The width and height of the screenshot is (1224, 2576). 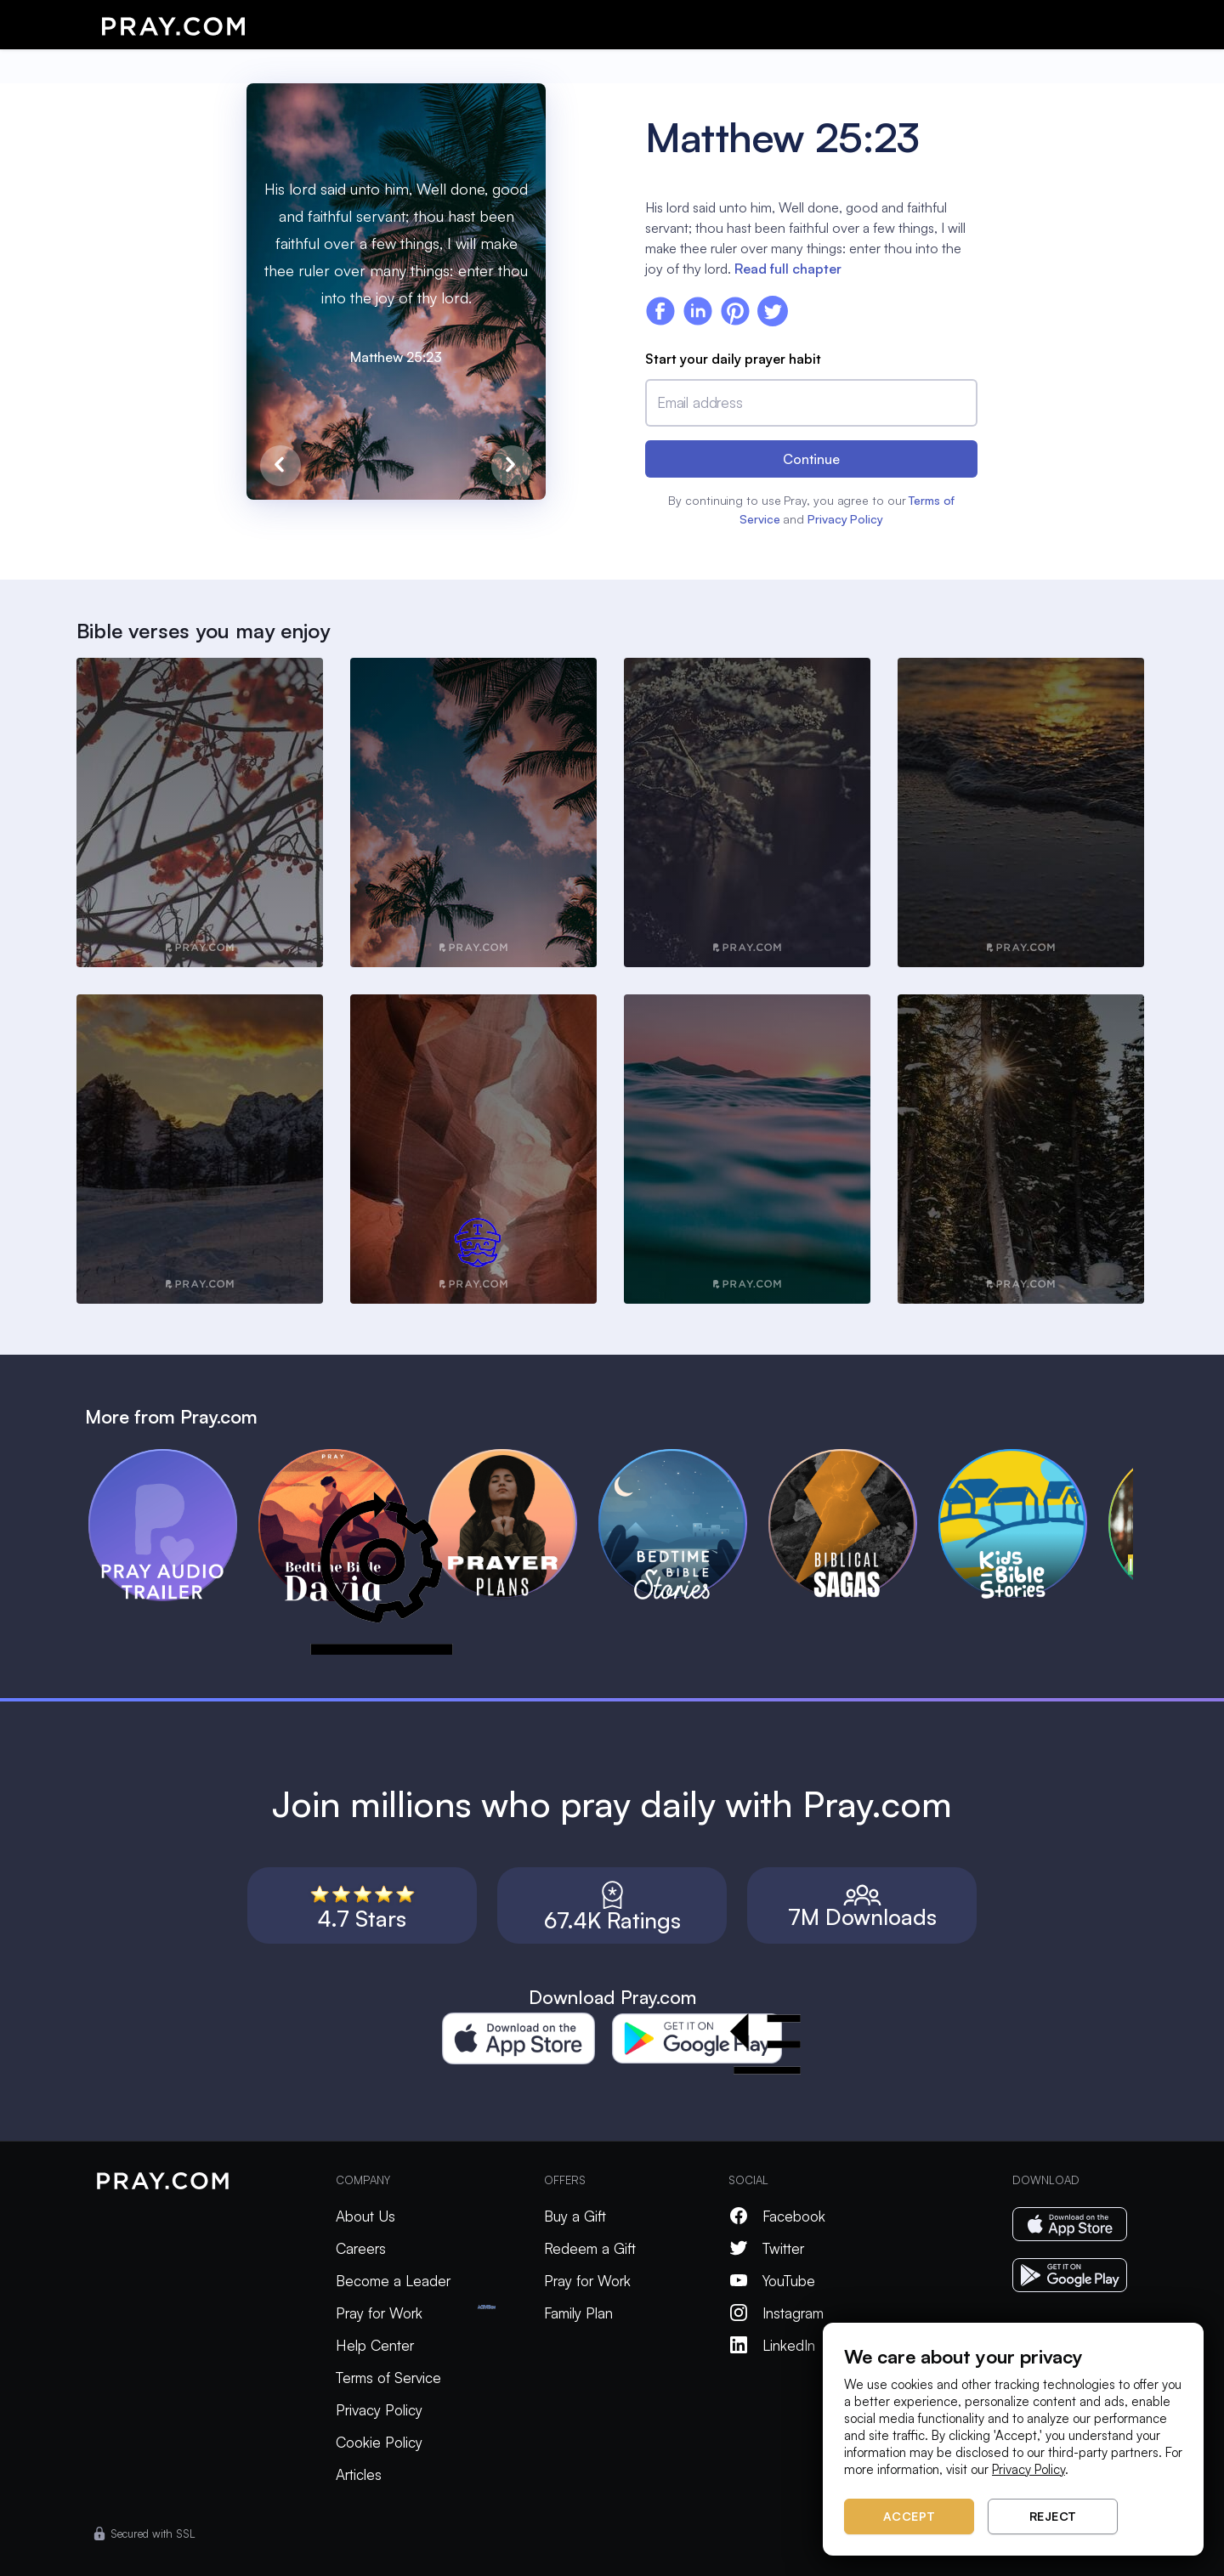 What do you see at coordinates (767, 2044) in the screenshot?
I see `collapse the sidebar menu` at bounding box center [767, 2044].